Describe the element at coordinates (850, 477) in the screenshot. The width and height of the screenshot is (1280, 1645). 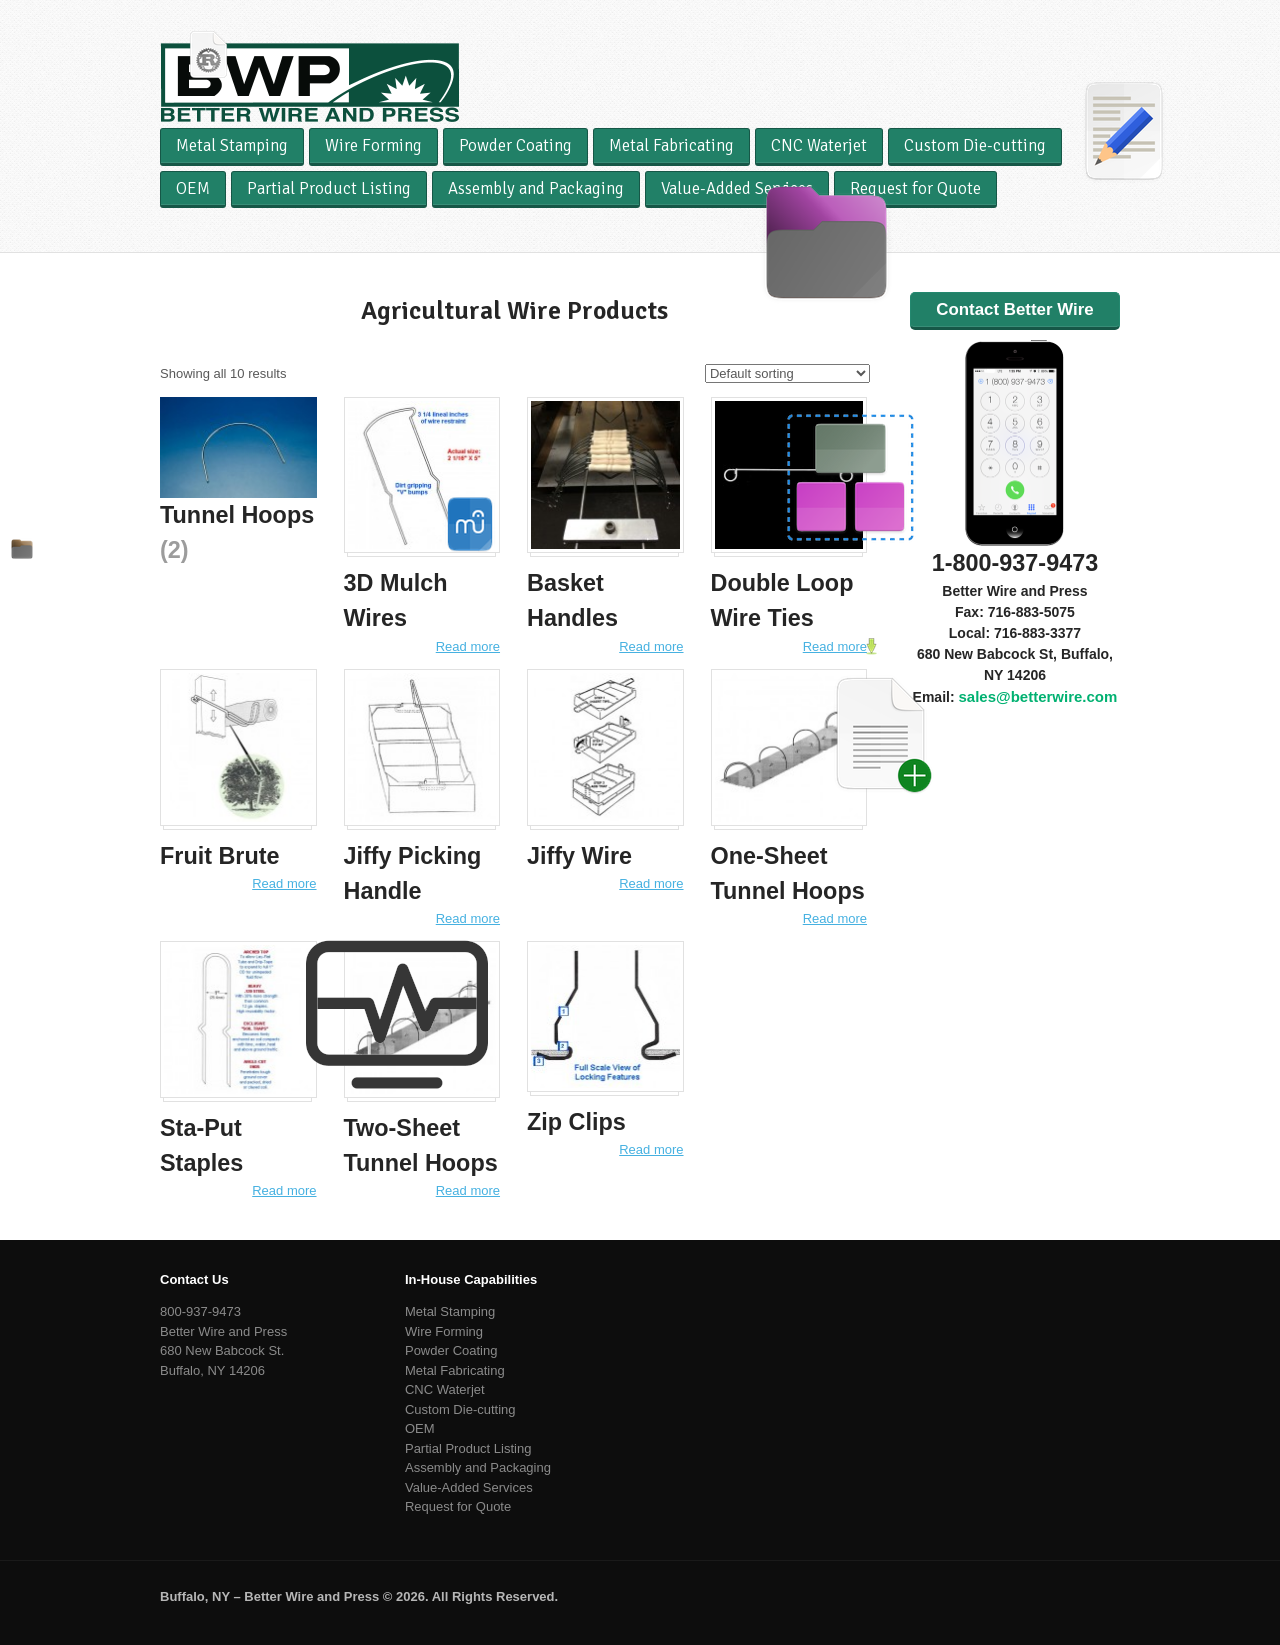
I see `select all items in the current view` at that location.